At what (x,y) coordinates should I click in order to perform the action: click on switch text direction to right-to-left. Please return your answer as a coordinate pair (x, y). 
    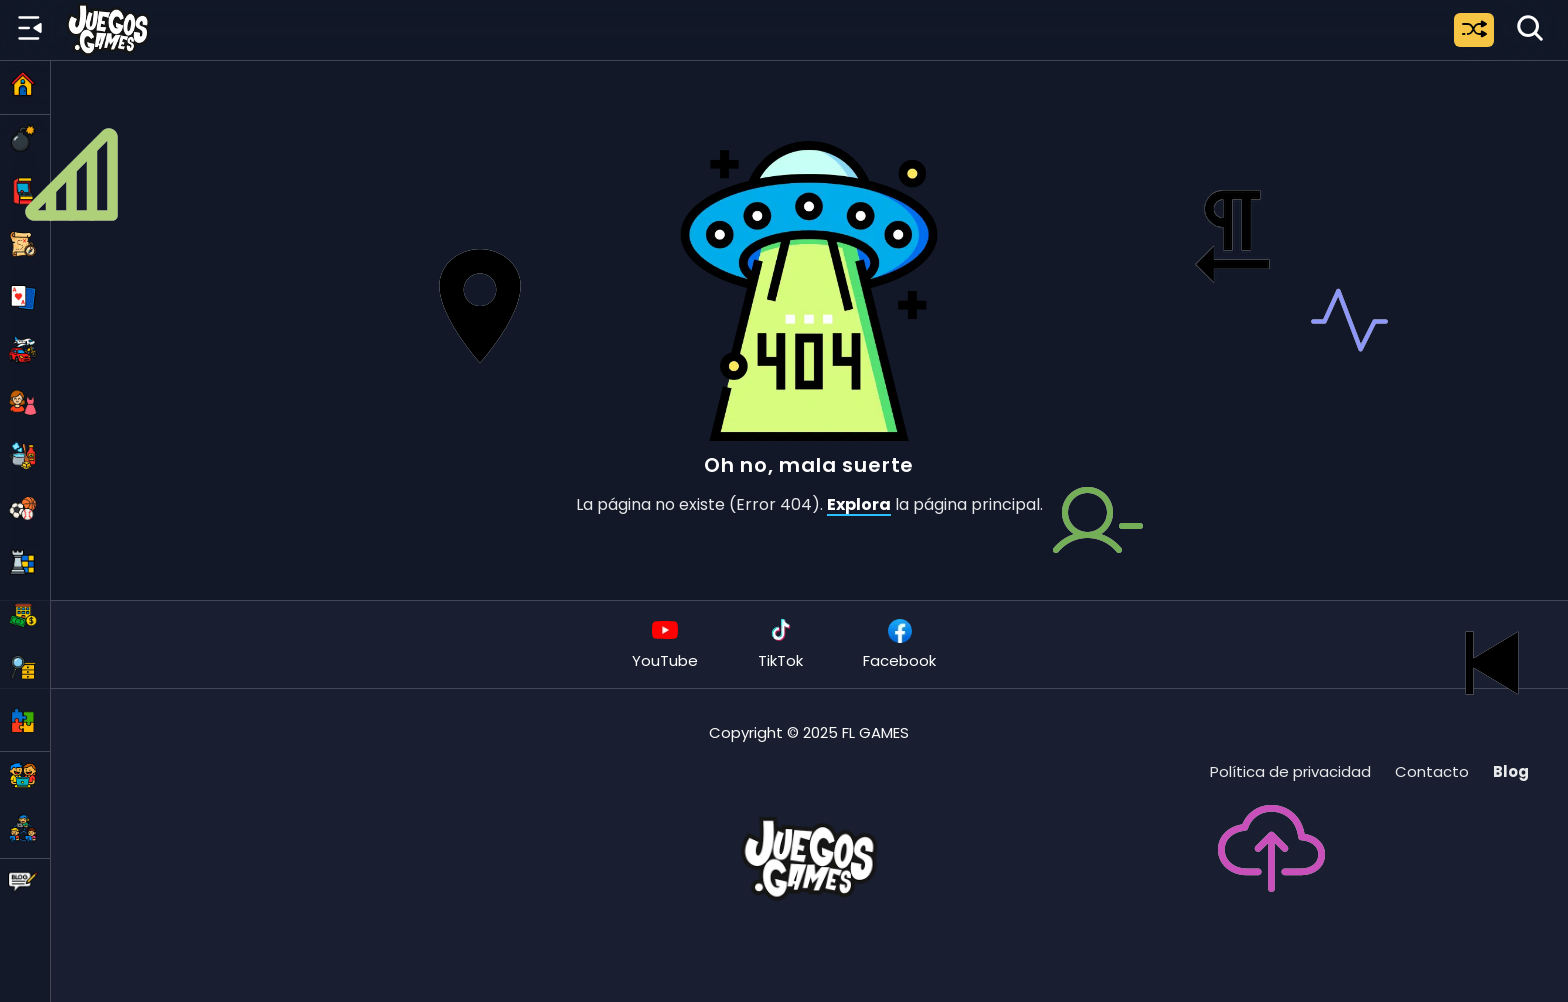
    Looking at the image, I should click on (1232, 236).